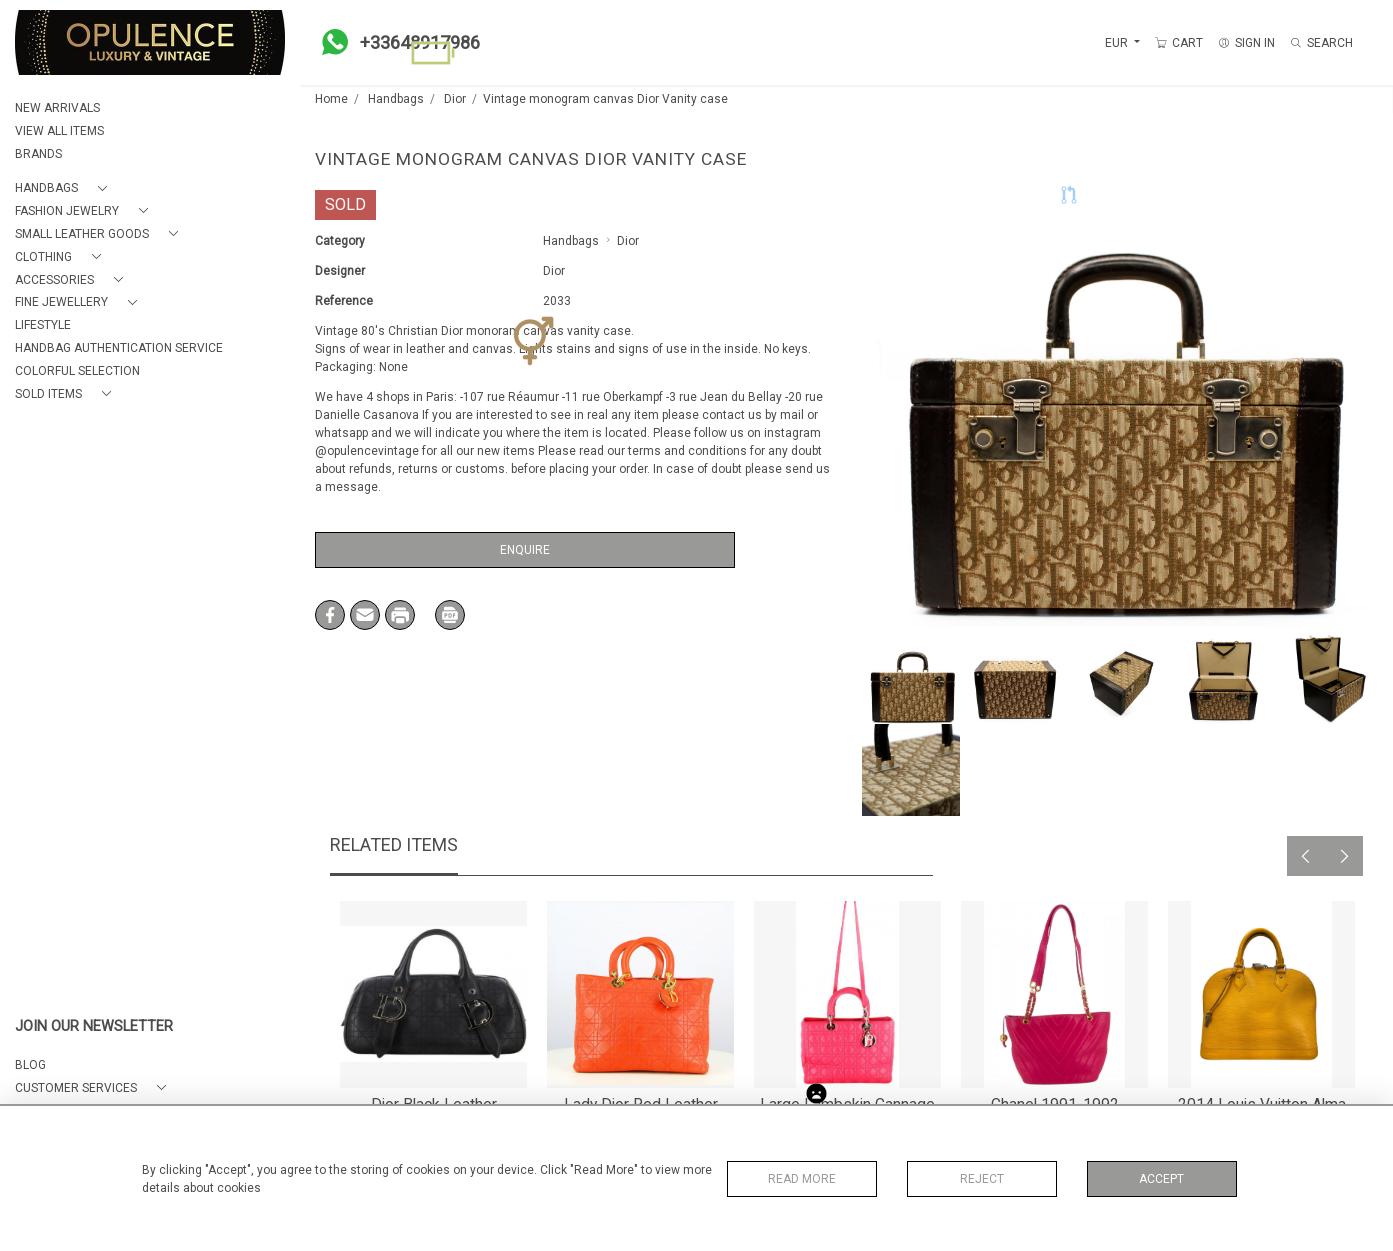 This screenshot has height=1251, width=1393. Describe the element at coordinates (816, 1093) in the screenshot. I see `leave negative feedback or reaction` at that location.